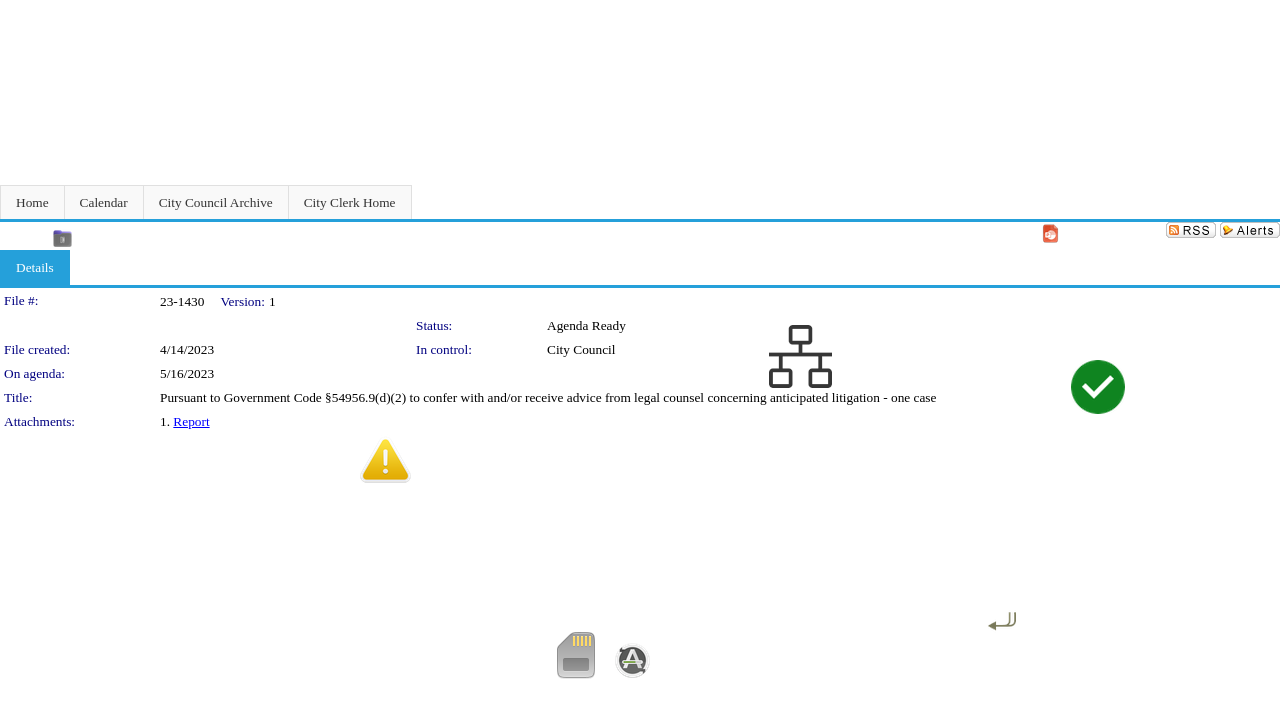 Image resolution: width=1280 pixels, height=720 pixels. I want to click on microsoft powerpoint file, so click(1050, 233).